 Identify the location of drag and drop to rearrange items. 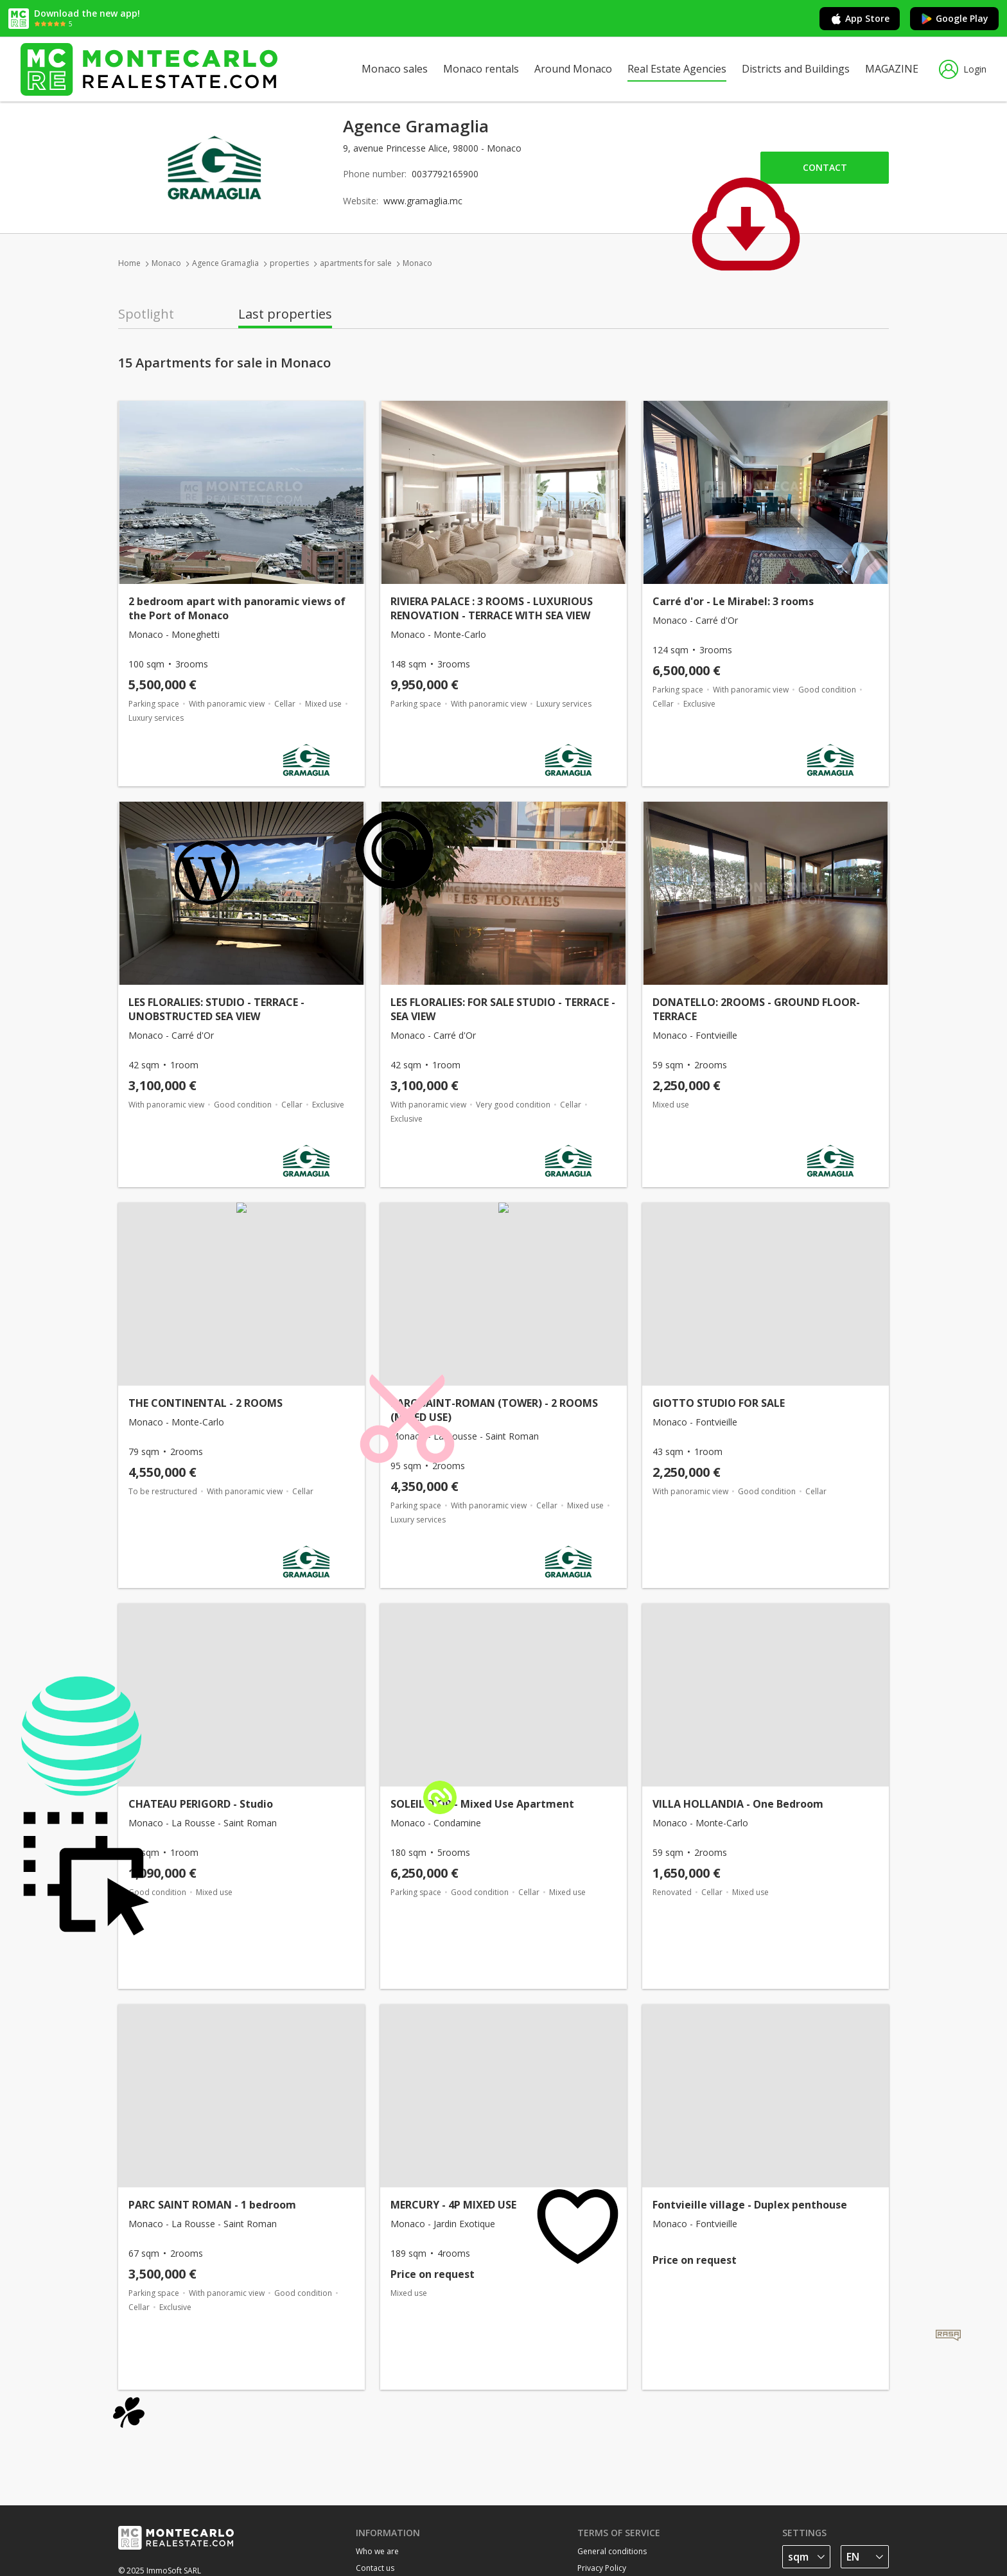
(83, 1872).